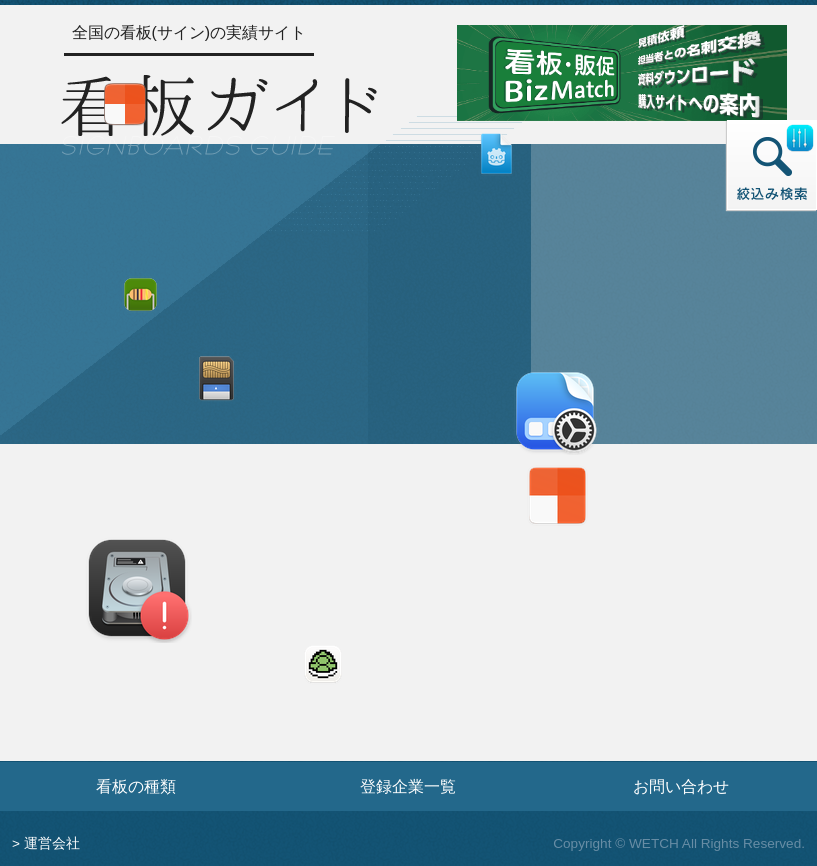 The height and width of the screenshot is (866, 817). I want to click on disk space warning alert, so click(137, 588).